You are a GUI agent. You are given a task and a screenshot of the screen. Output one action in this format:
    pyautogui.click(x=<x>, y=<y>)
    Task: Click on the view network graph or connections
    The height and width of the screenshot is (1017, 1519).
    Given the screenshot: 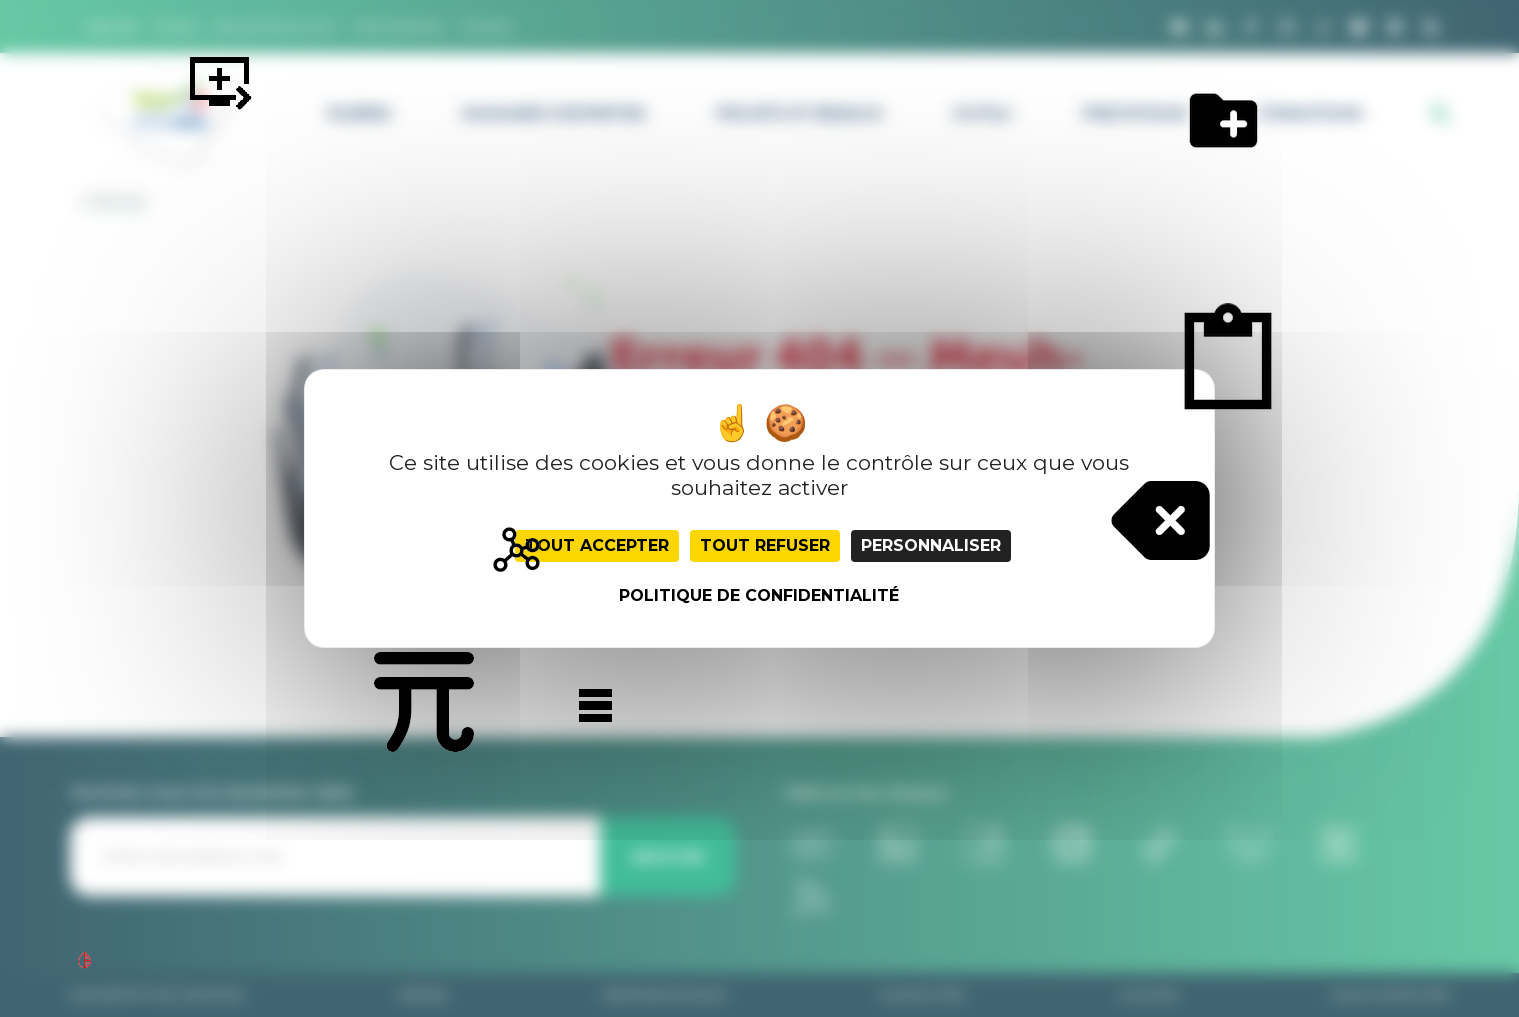 What is the action you would take?
    pyautogui.click(x=516, y=550)
    